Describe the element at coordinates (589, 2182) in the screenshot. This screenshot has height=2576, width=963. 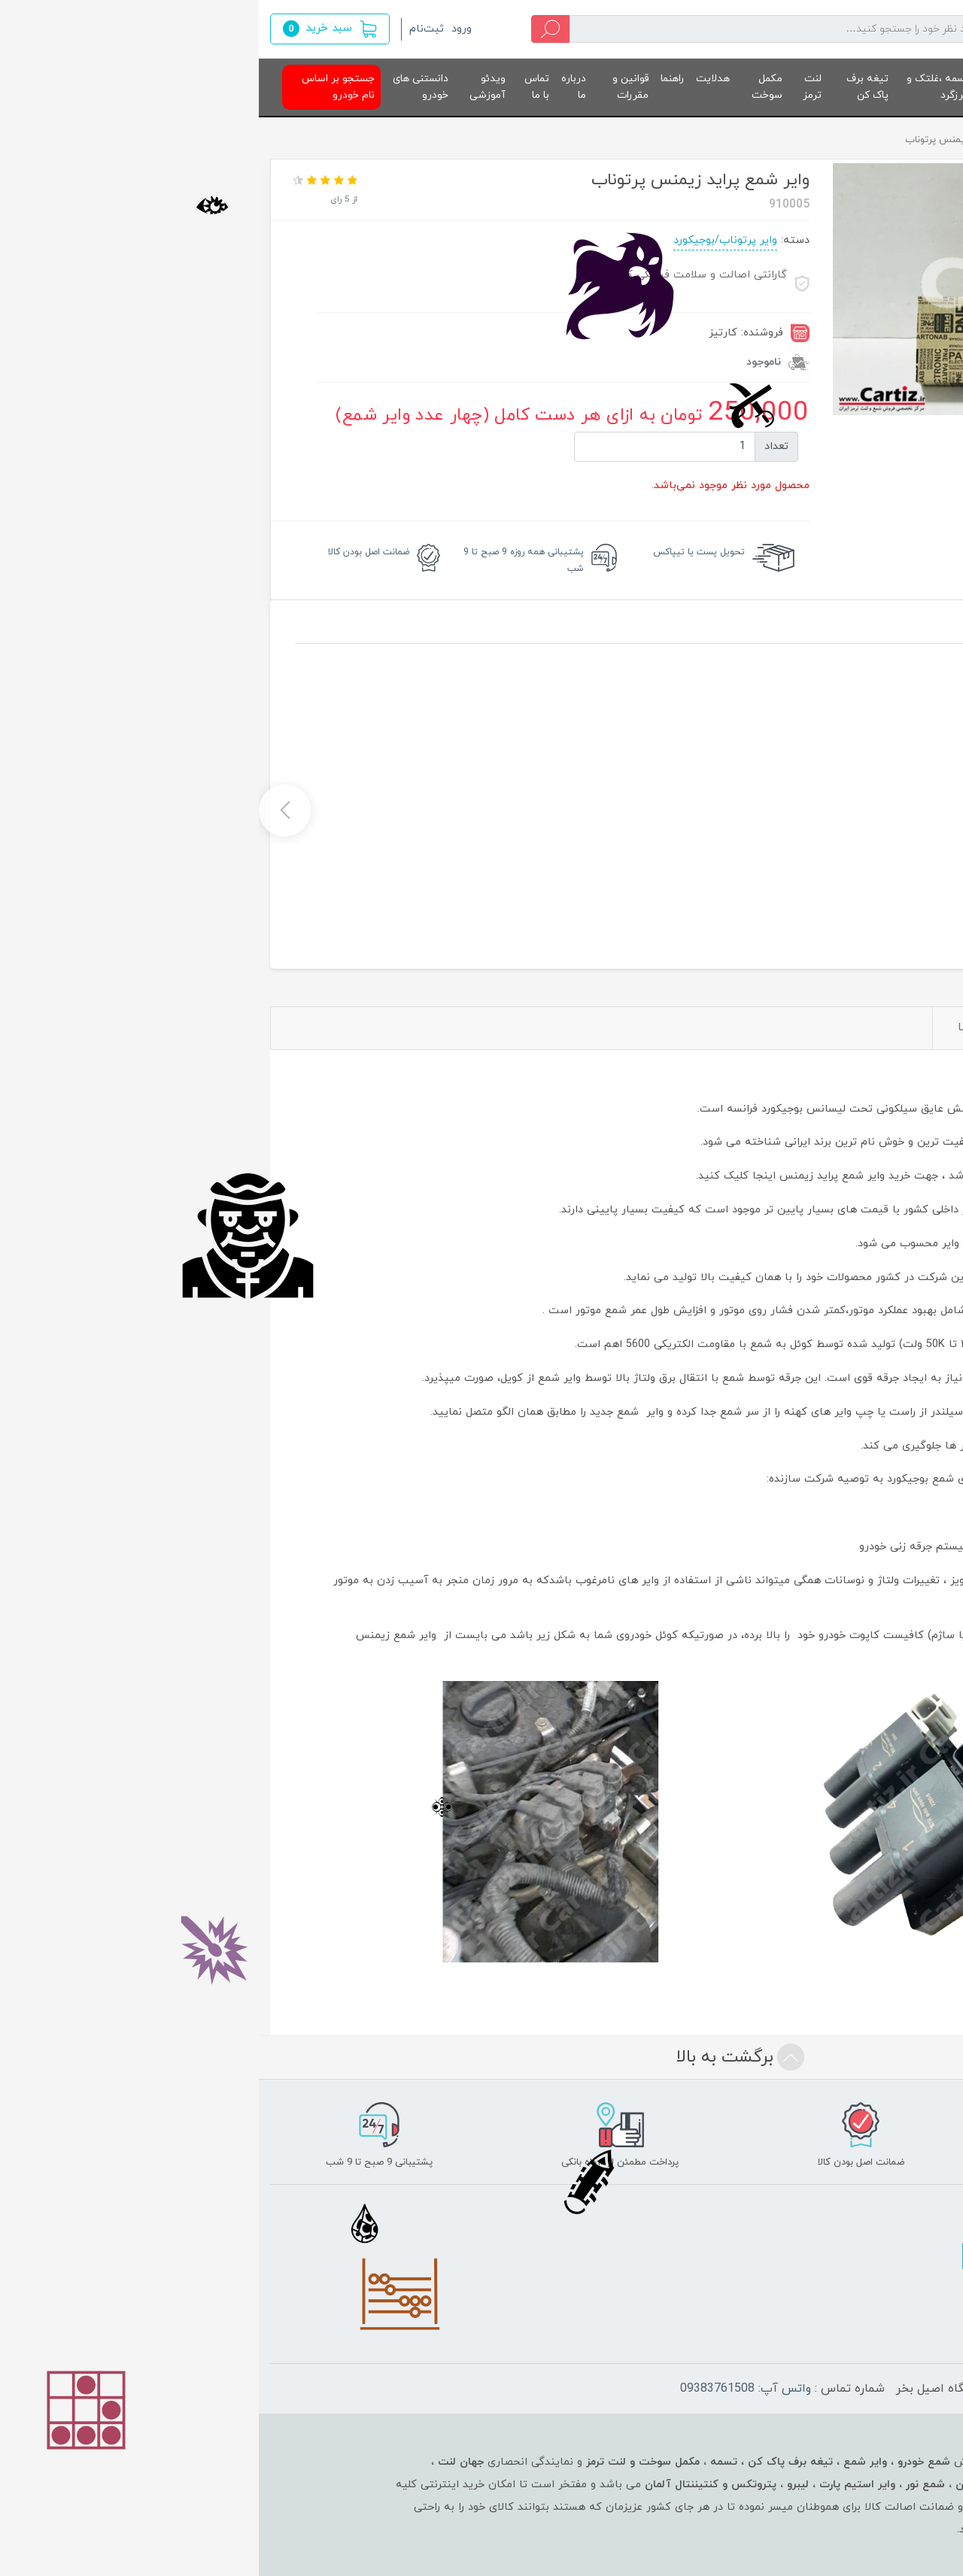
I see `equip arm armor or bracer item` at that location.